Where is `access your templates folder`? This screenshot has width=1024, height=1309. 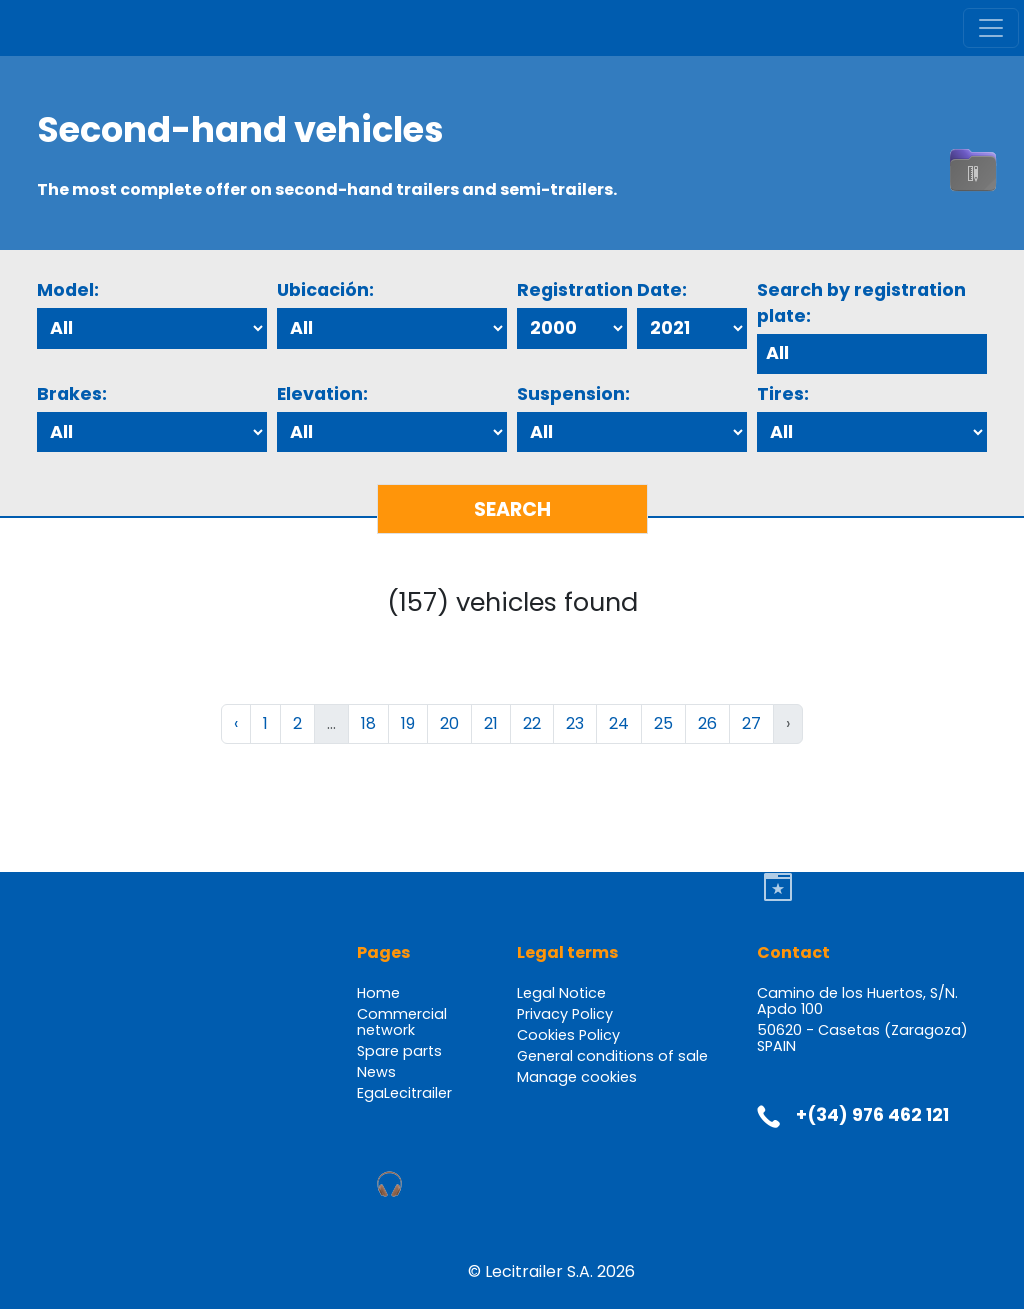
access your templates folder is located at coordinates (973, 170).